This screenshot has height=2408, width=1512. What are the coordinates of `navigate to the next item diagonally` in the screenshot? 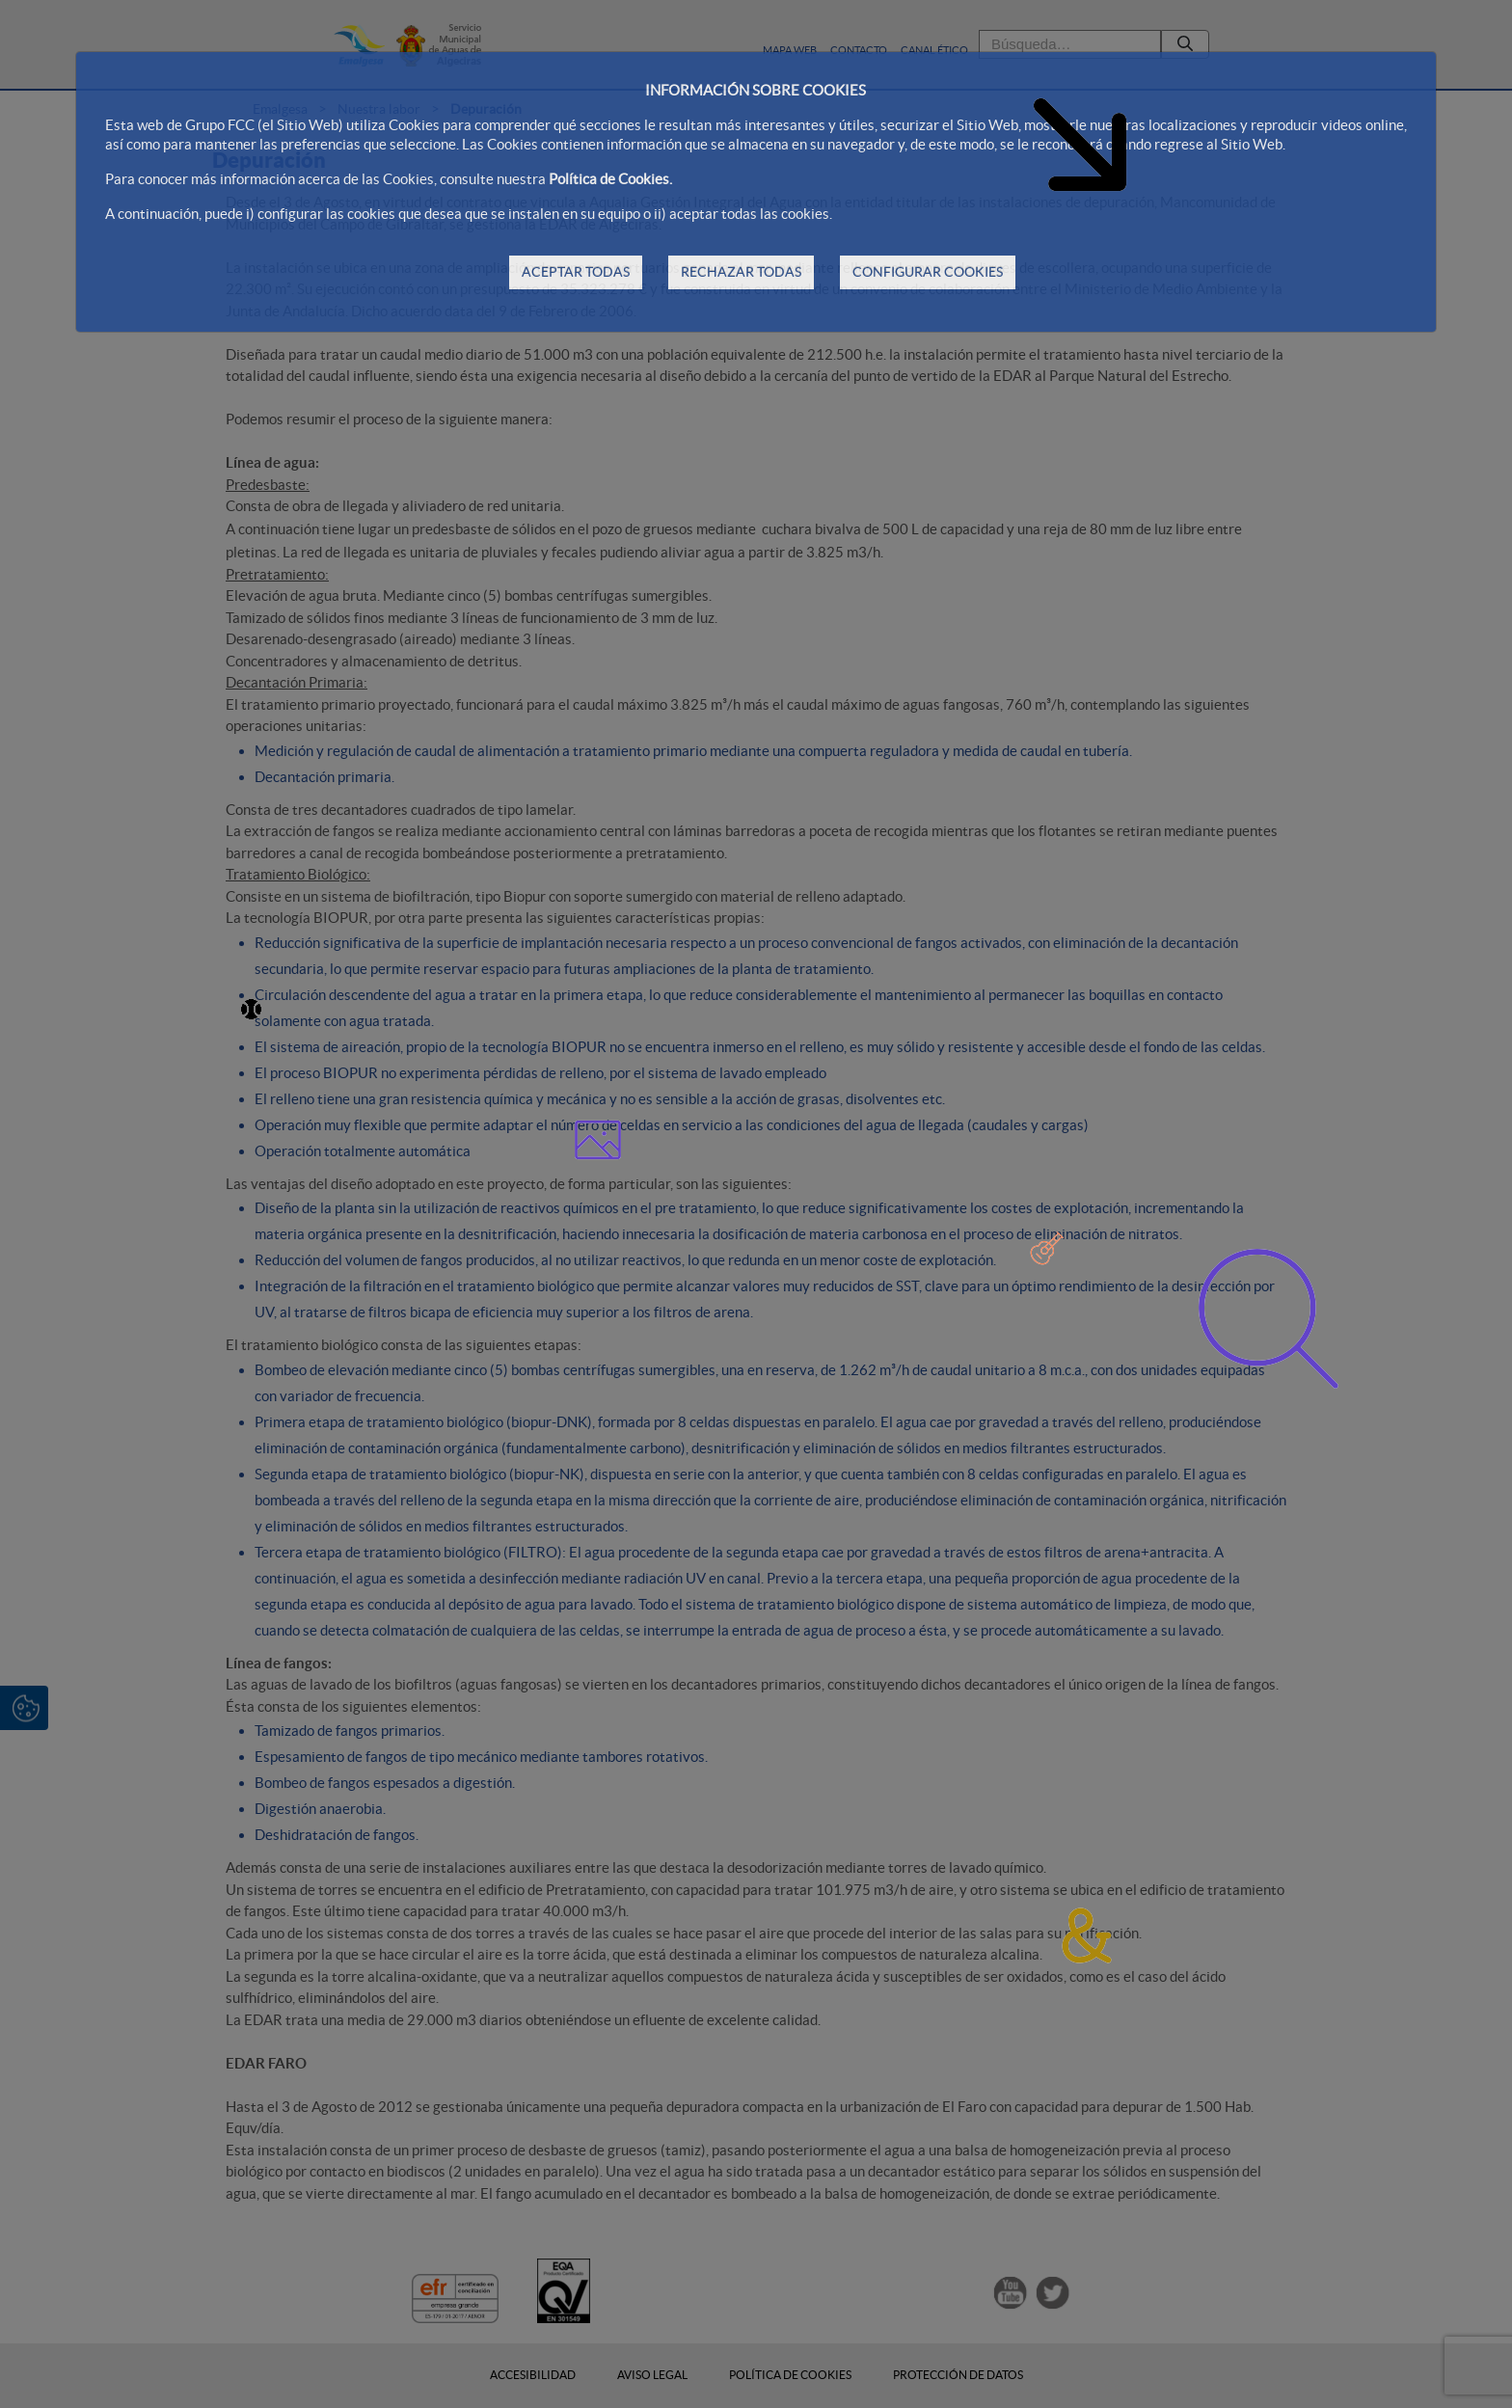 It's located at (1080, 145).